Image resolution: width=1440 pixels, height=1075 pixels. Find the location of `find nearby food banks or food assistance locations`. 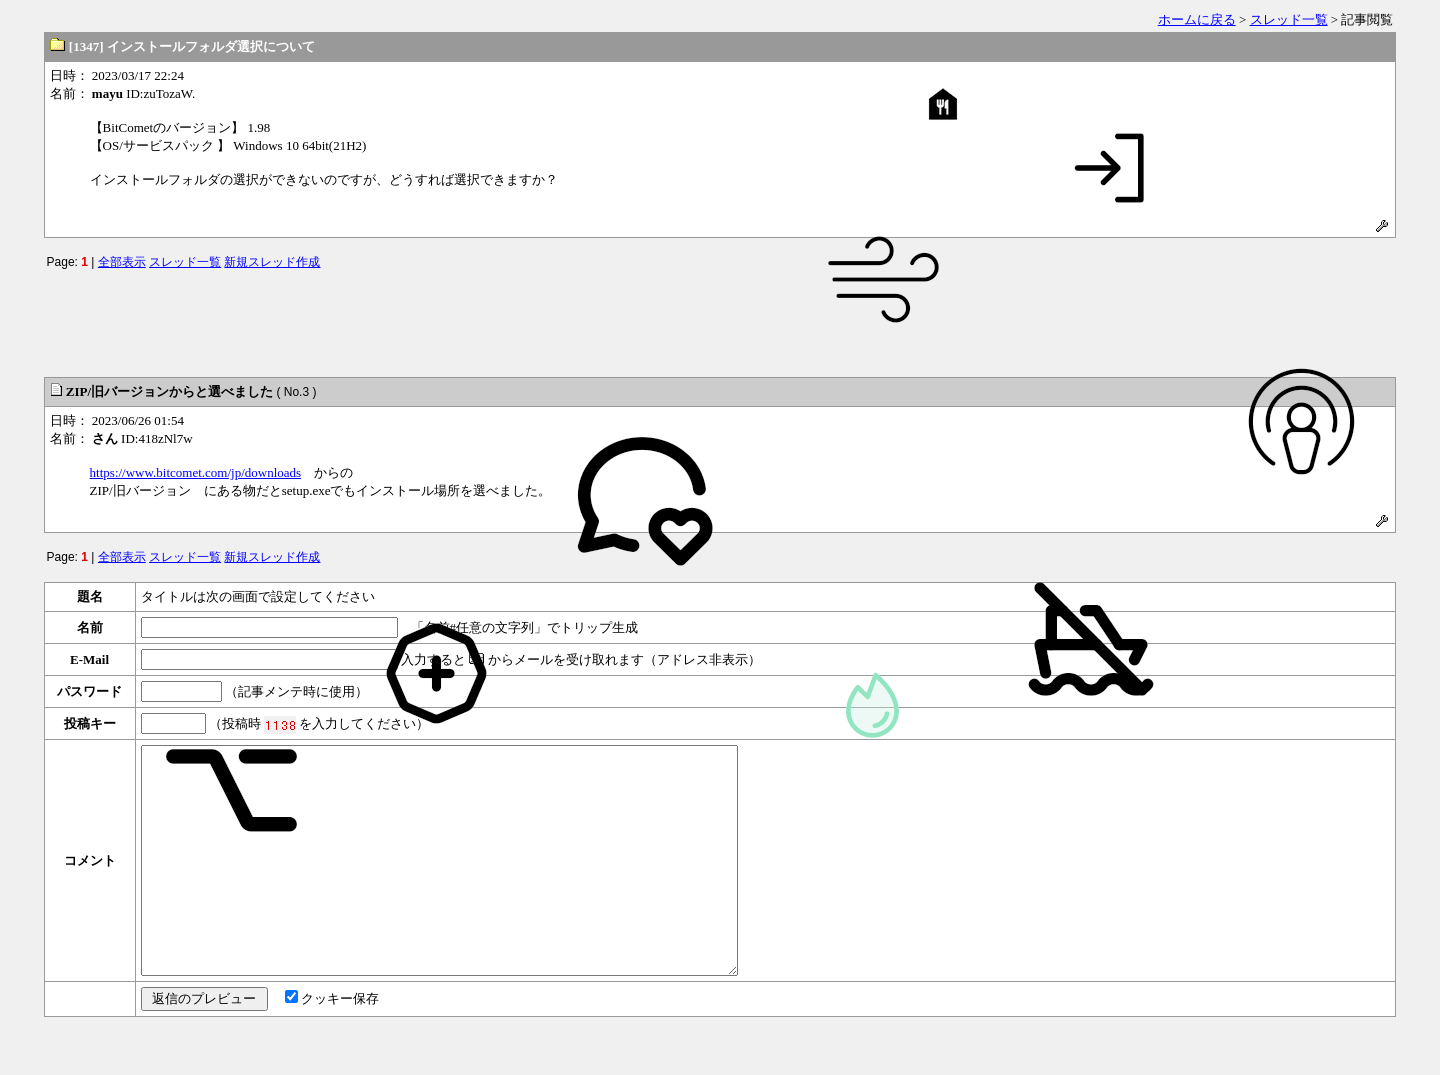

find nearby food banks or food assistance locations is located at coordinates (943, 104).